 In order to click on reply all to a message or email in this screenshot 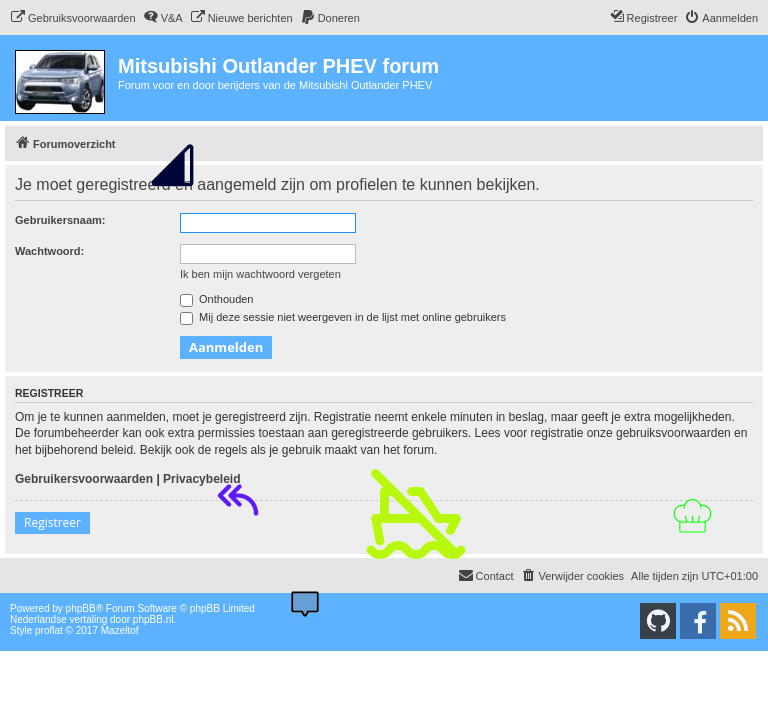, I will do `click(238, 500)`.